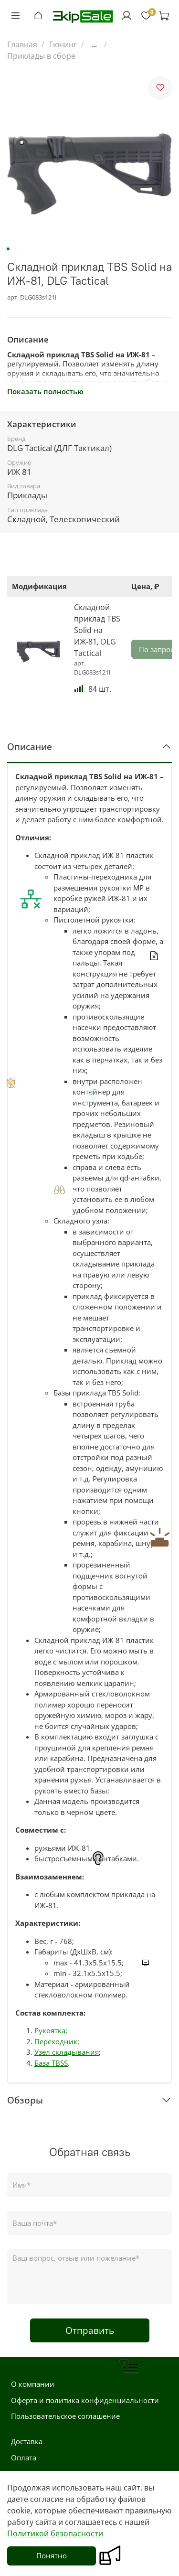 The image size is (179, 2576). Describe the element at coordinates (110, 2556) in the screenshot. I see `construction or building in progress` at that location.